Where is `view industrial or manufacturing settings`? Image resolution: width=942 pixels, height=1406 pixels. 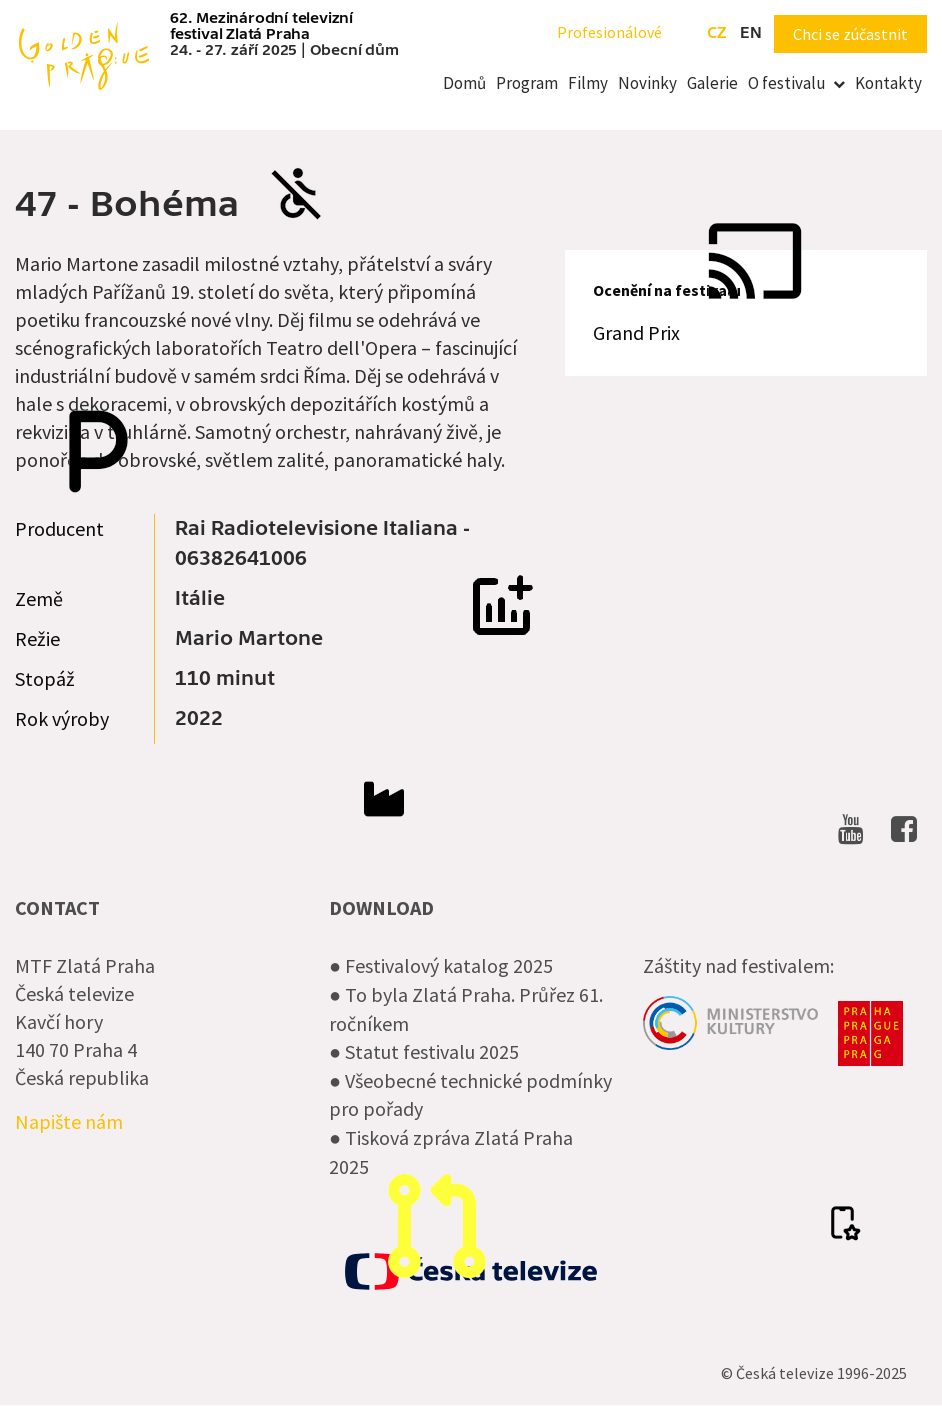
view industrial or manufacturing settings is located at coordinates (384, 799).